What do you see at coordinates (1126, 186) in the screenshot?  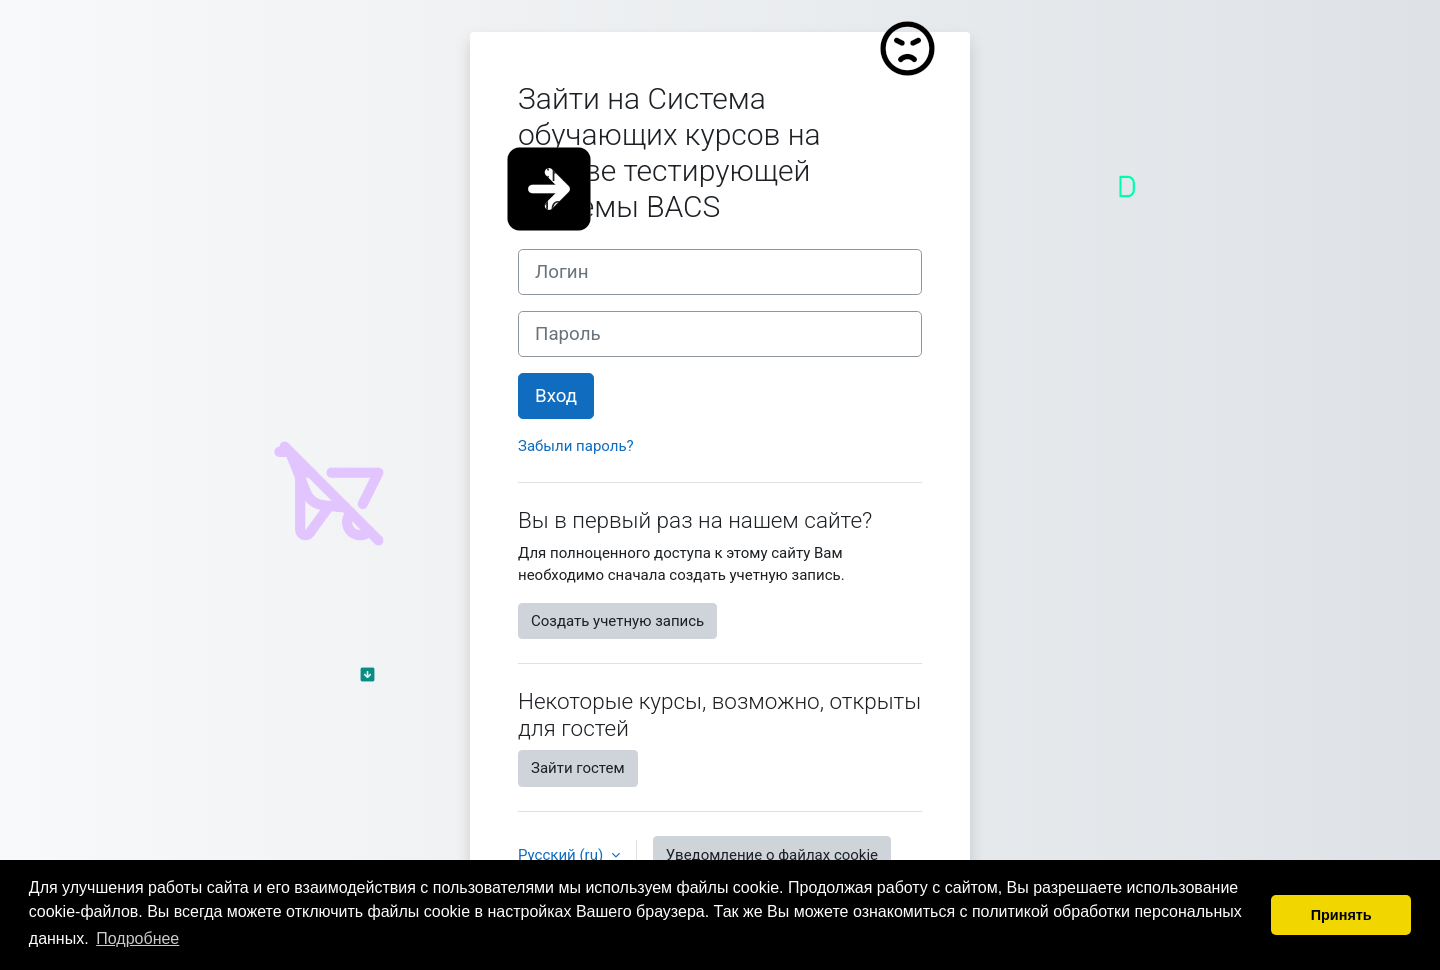 I see `represents the letter D in alphabetical navigation` at bounding box center [1126, 186].